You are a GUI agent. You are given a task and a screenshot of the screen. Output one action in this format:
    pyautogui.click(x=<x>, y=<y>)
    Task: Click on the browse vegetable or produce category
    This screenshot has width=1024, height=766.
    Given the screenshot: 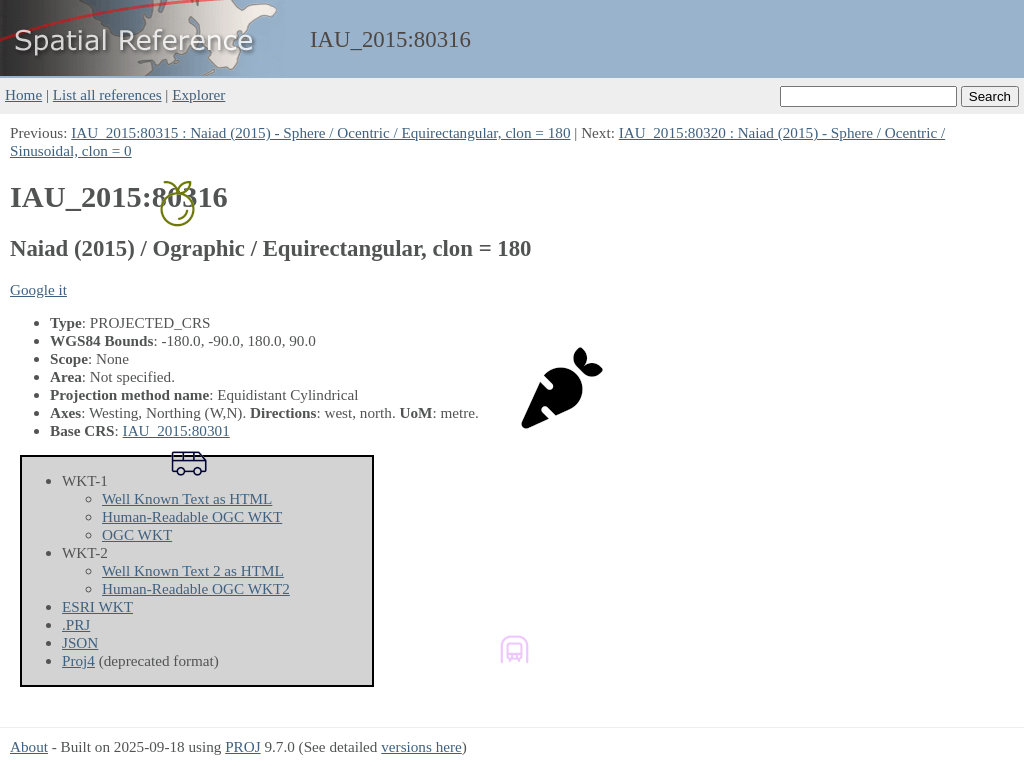 What is the action you would take?
    pyautogui.click(x=559, y=391)
    